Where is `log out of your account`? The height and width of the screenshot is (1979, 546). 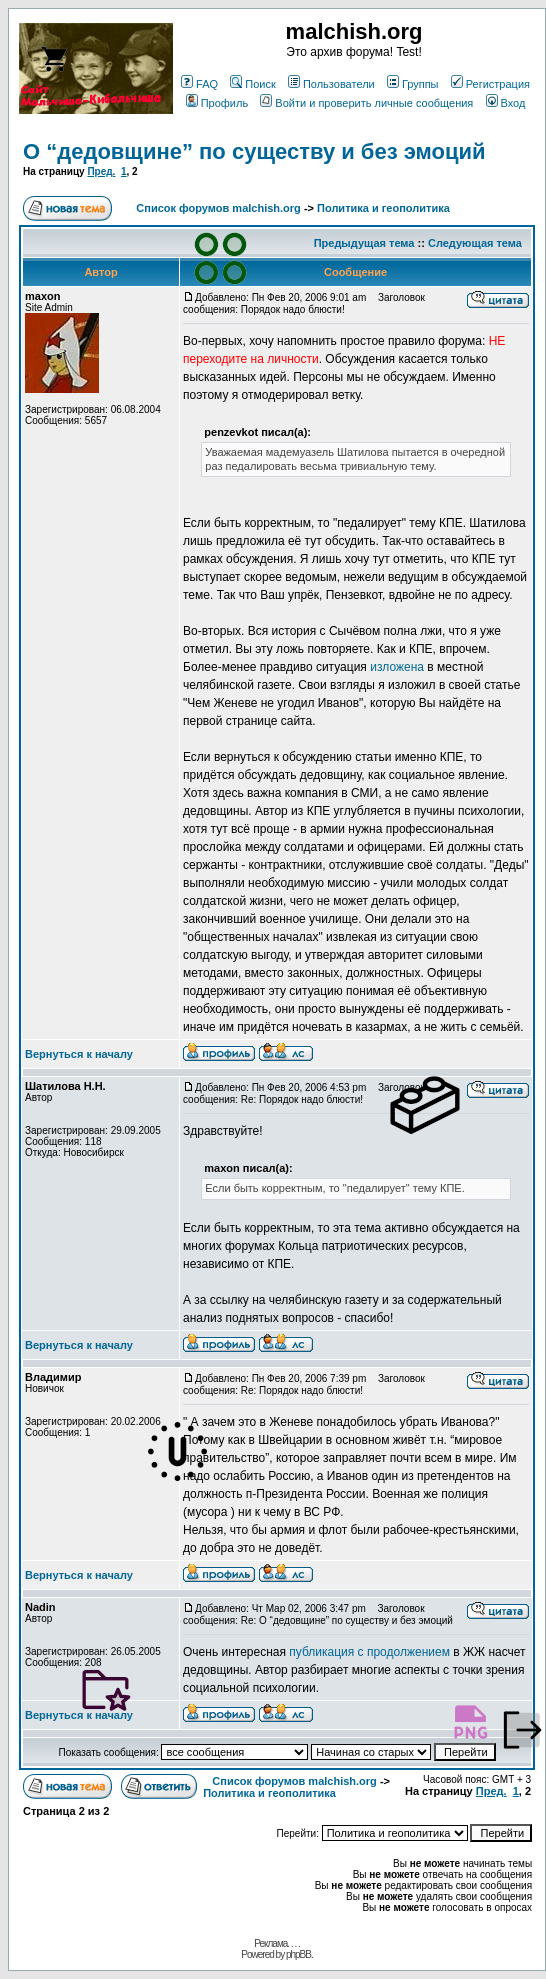 log out of your account is located at coordinates (521, 1730).